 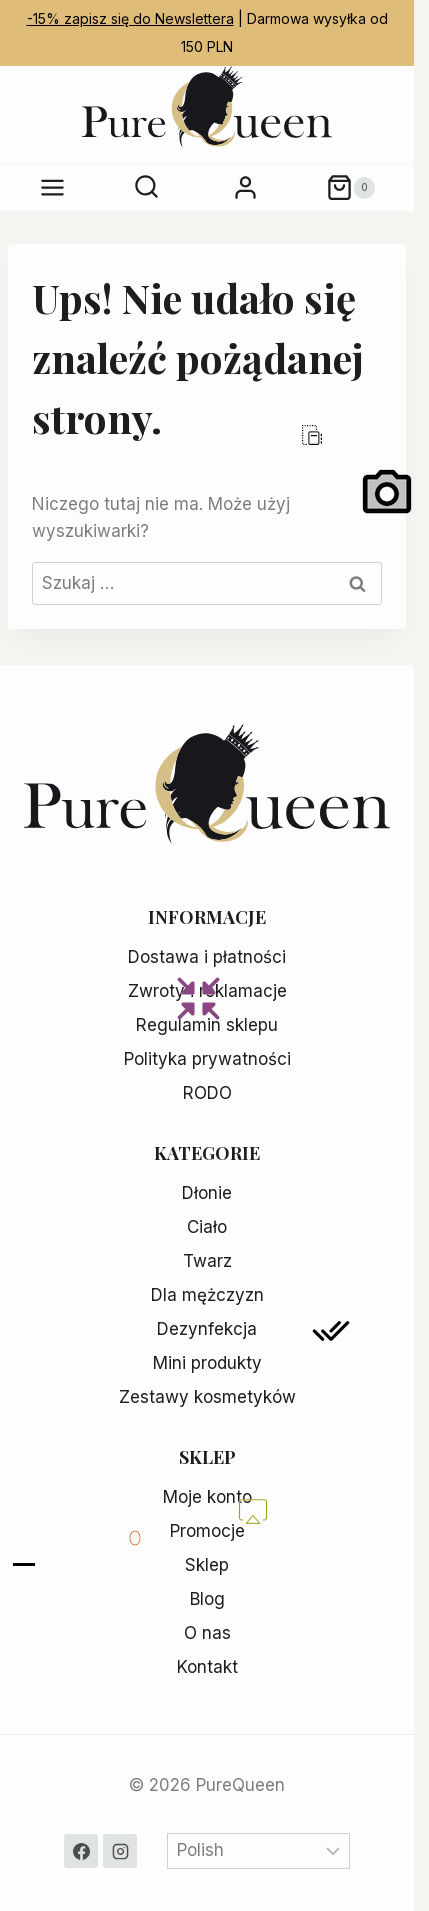 What do you see at coordinates (135, 1538) in the screenshot?
I see `indicates zero items or empty count` at bounding box center [135, 1538].